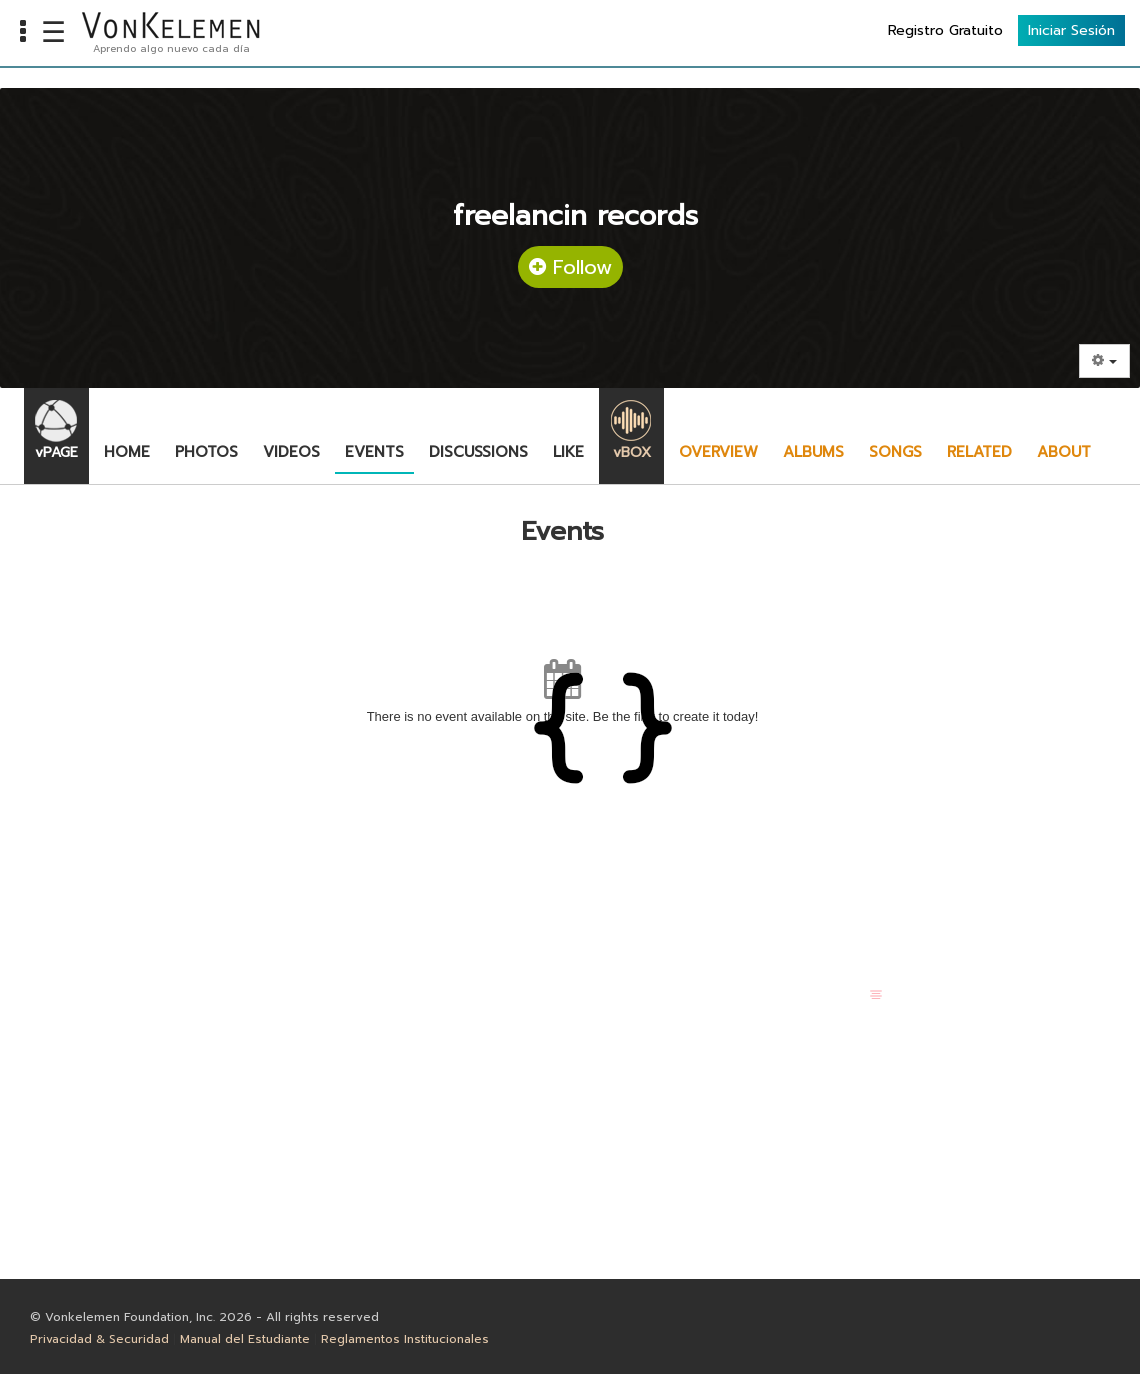  What do you see at coordinates (603, 728) in the screenshot?
I see `access code or developer settings` at bounding box center [603, 728].